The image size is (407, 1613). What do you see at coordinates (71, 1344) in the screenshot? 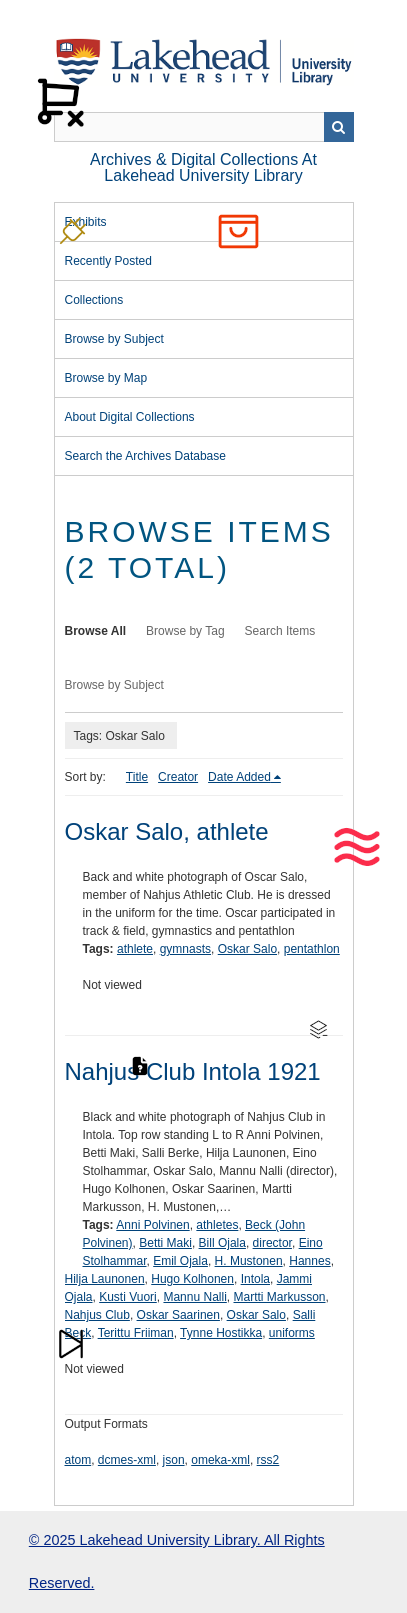
I see `skip to the next track or media item` at bounding box center [71, 1344].